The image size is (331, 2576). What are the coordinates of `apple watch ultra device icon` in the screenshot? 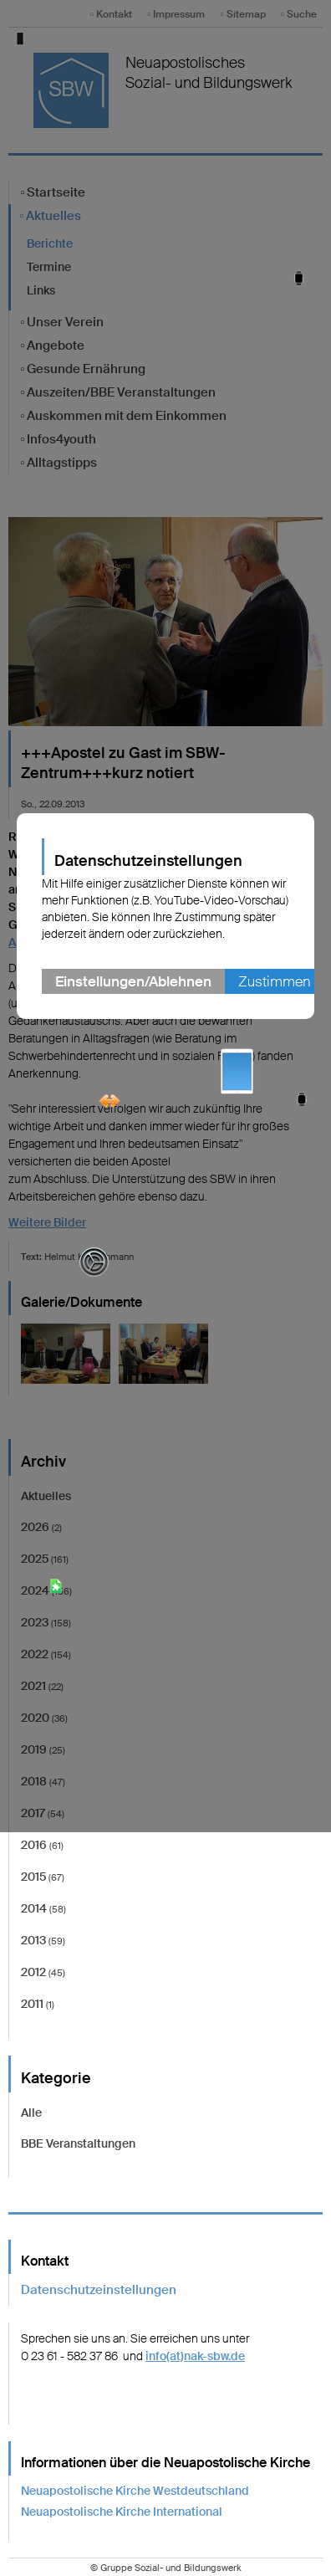 It's located at (302, 1099).